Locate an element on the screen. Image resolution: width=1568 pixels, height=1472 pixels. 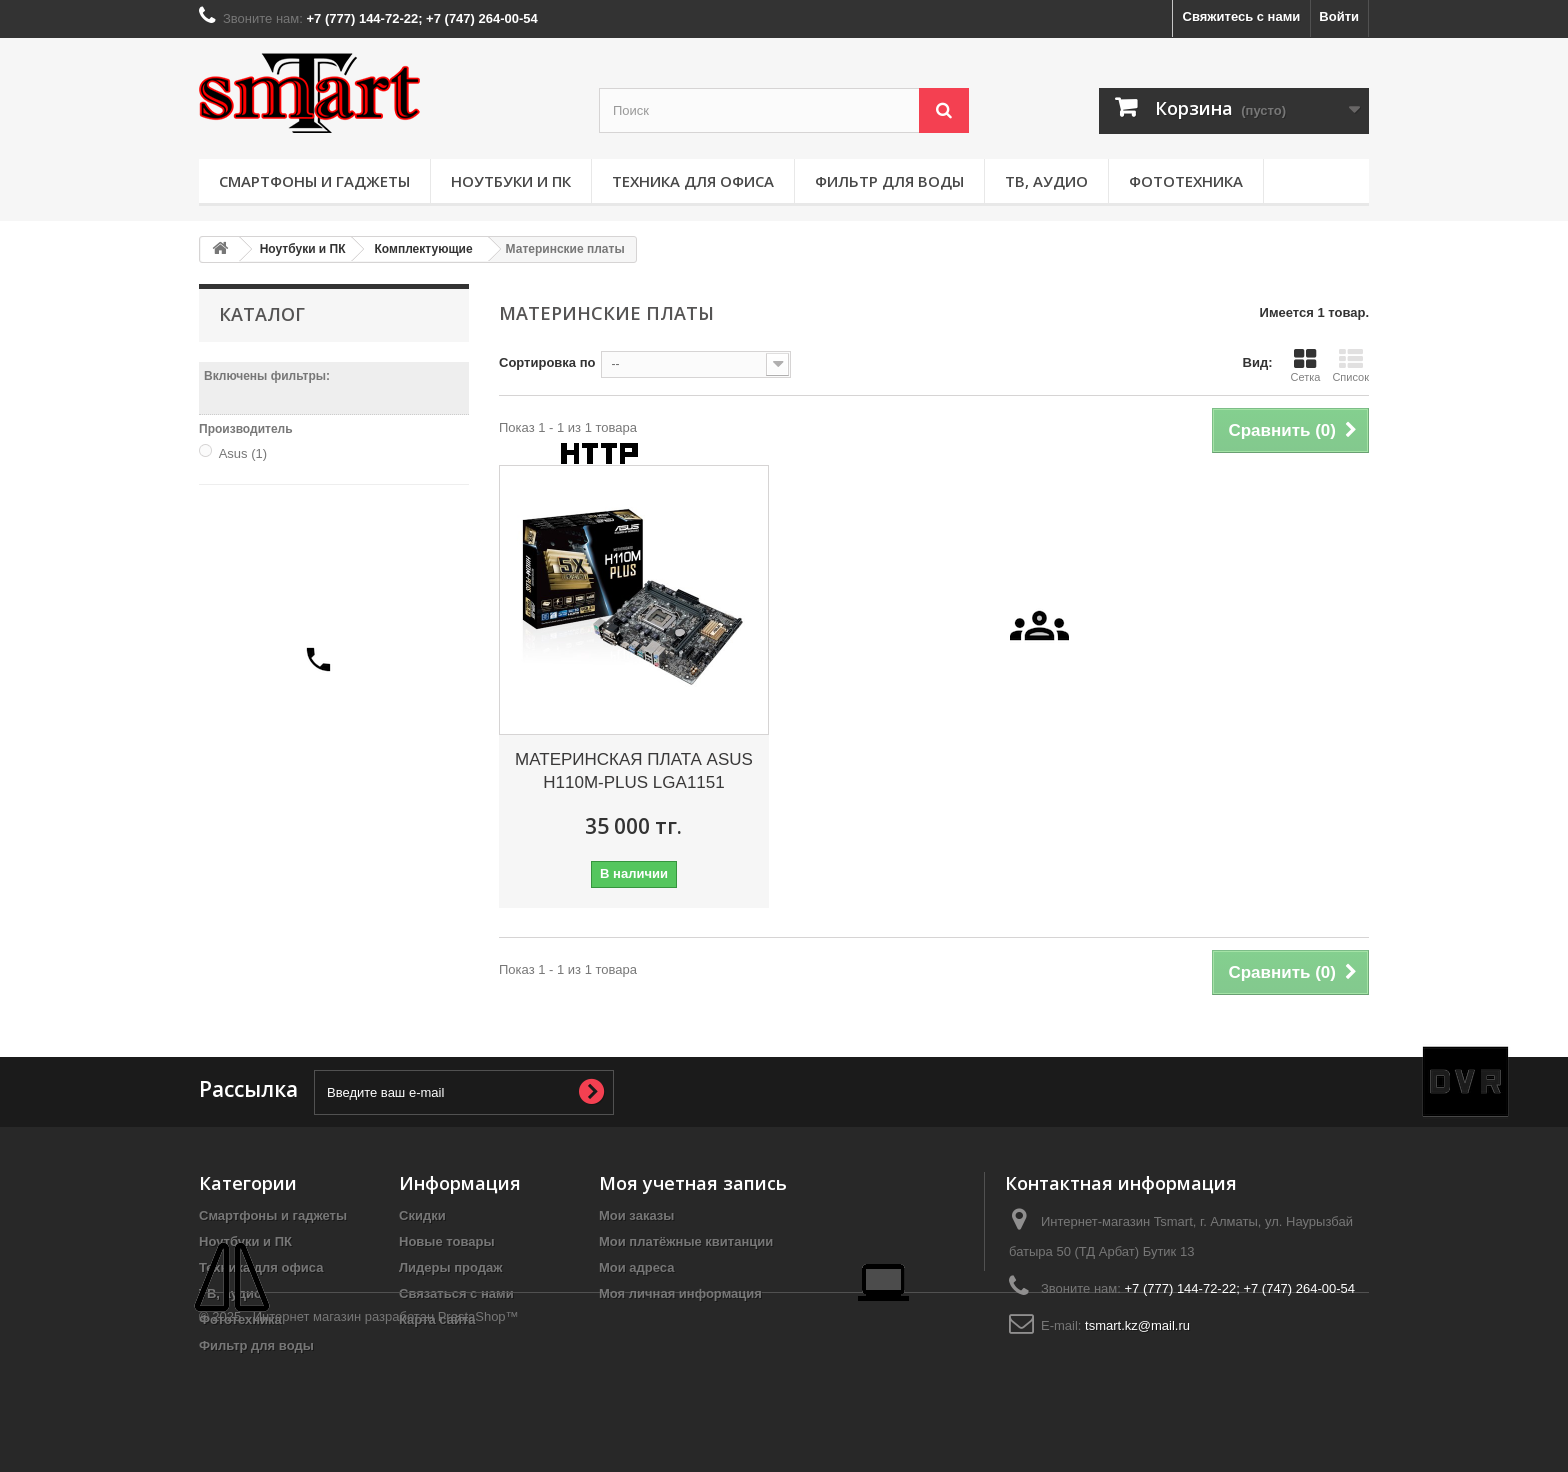
flip image horizontally is located at coordinates (232, 1280).